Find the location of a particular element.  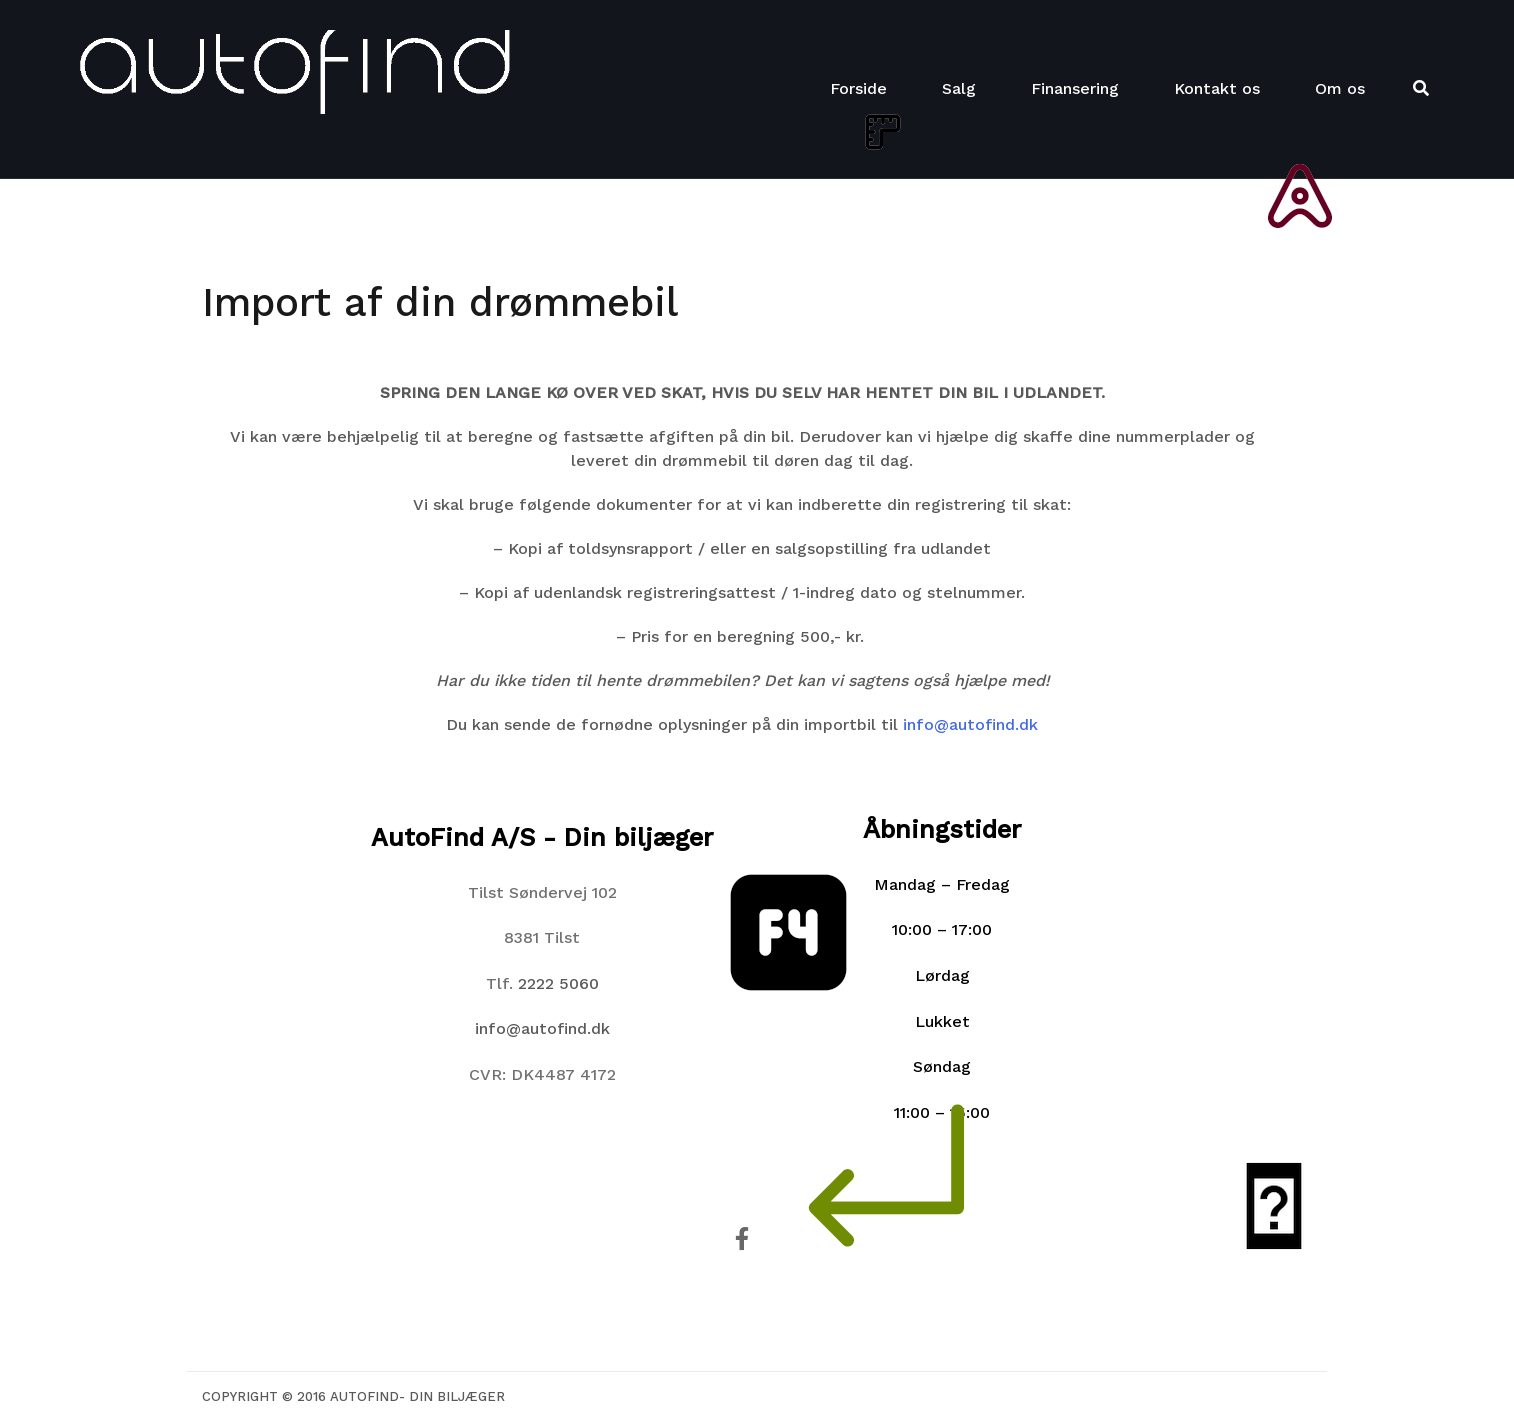

access measurement tools is located at coordinates (883, 132).